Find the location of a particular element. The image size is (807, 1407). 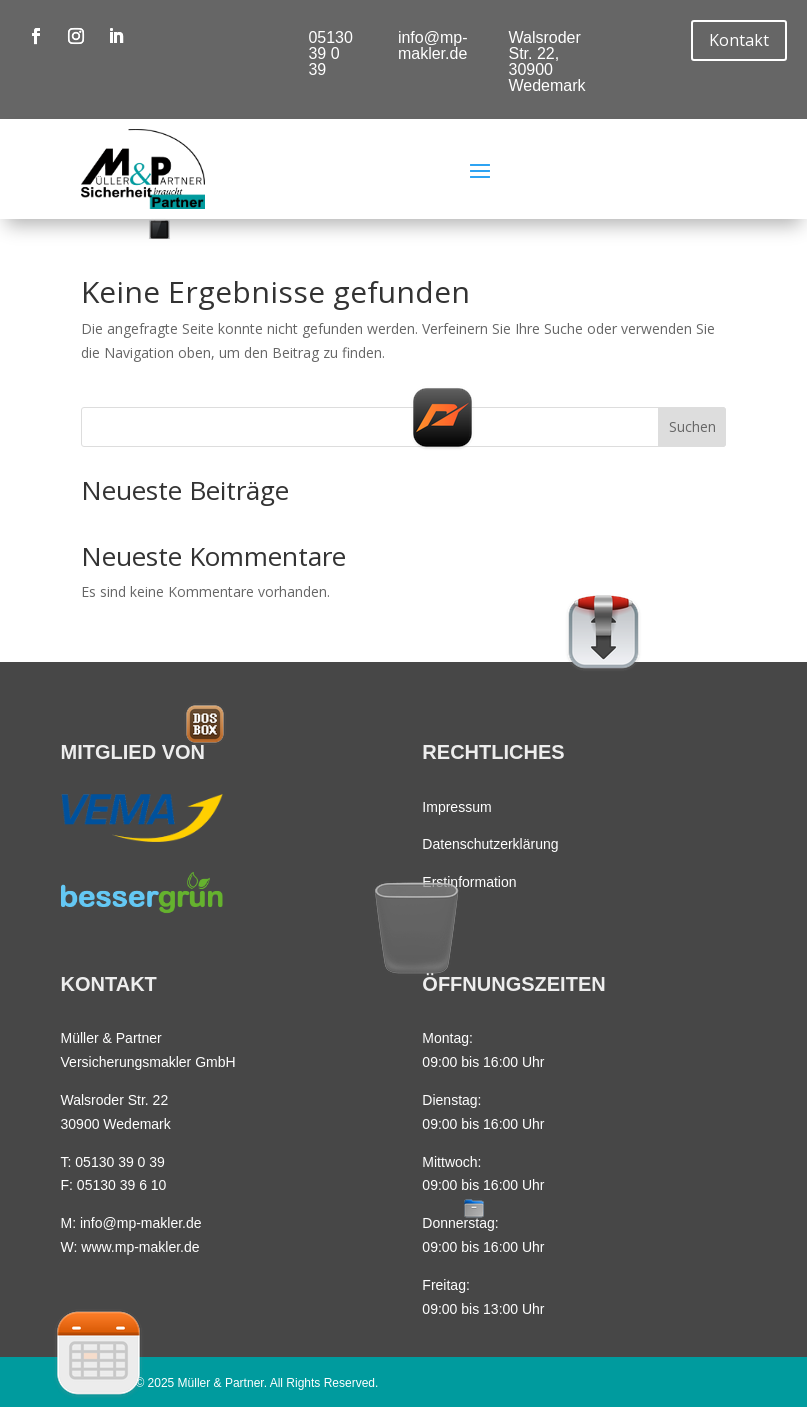

iPod nano device connected is located at coordinates (159, 229).